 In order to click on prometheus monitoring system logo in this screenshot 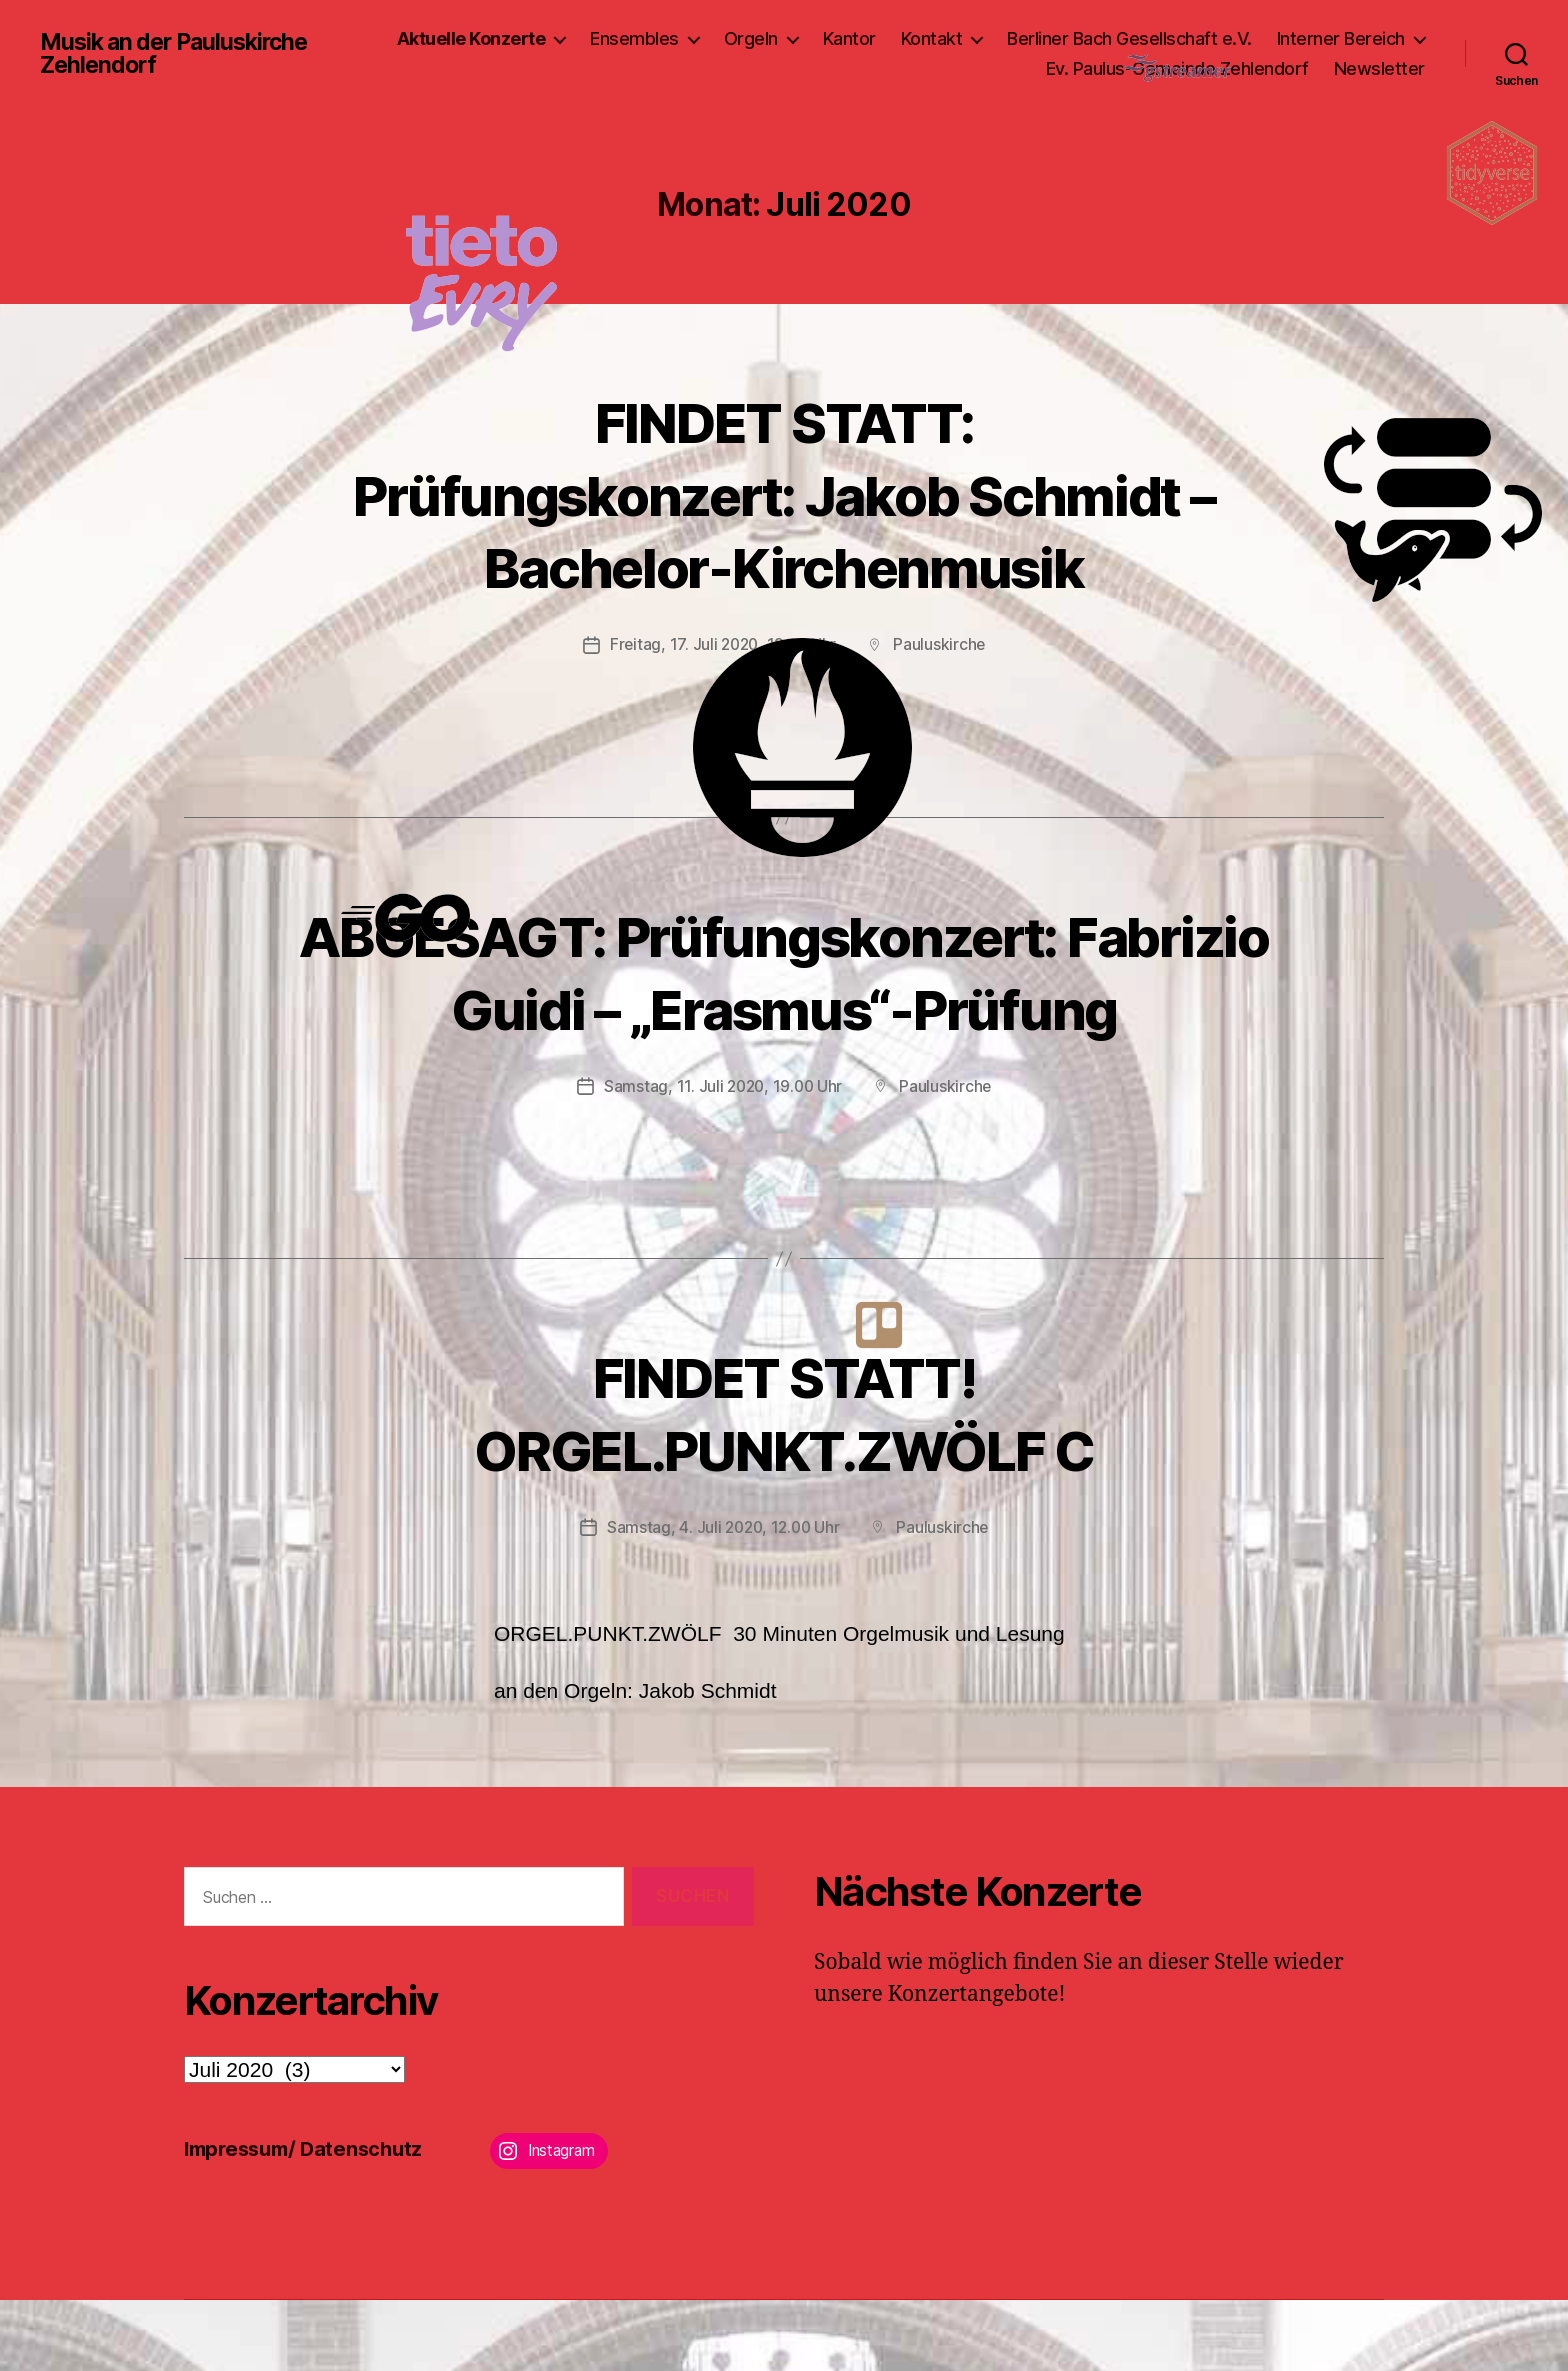, I will do `click(802, 747)`.